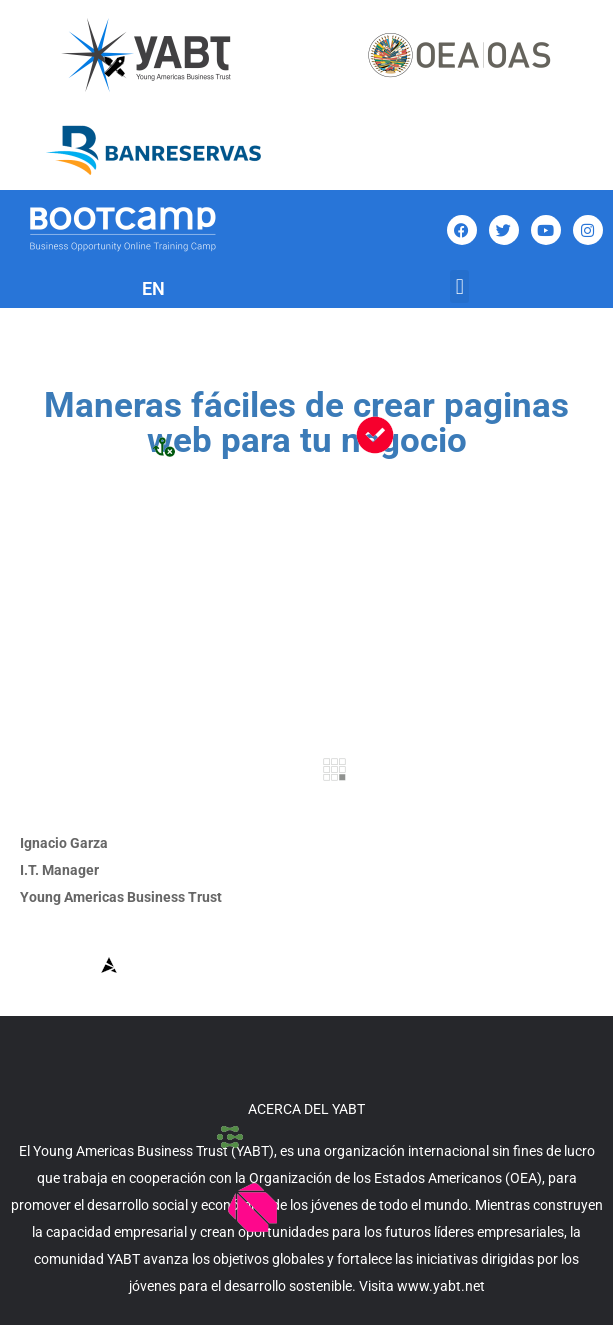 The image size is (613, 1325). What do you see at coordinates (109, 965) in the screenshot?
I see `artix linux logo` at bounding box center [109, 965].